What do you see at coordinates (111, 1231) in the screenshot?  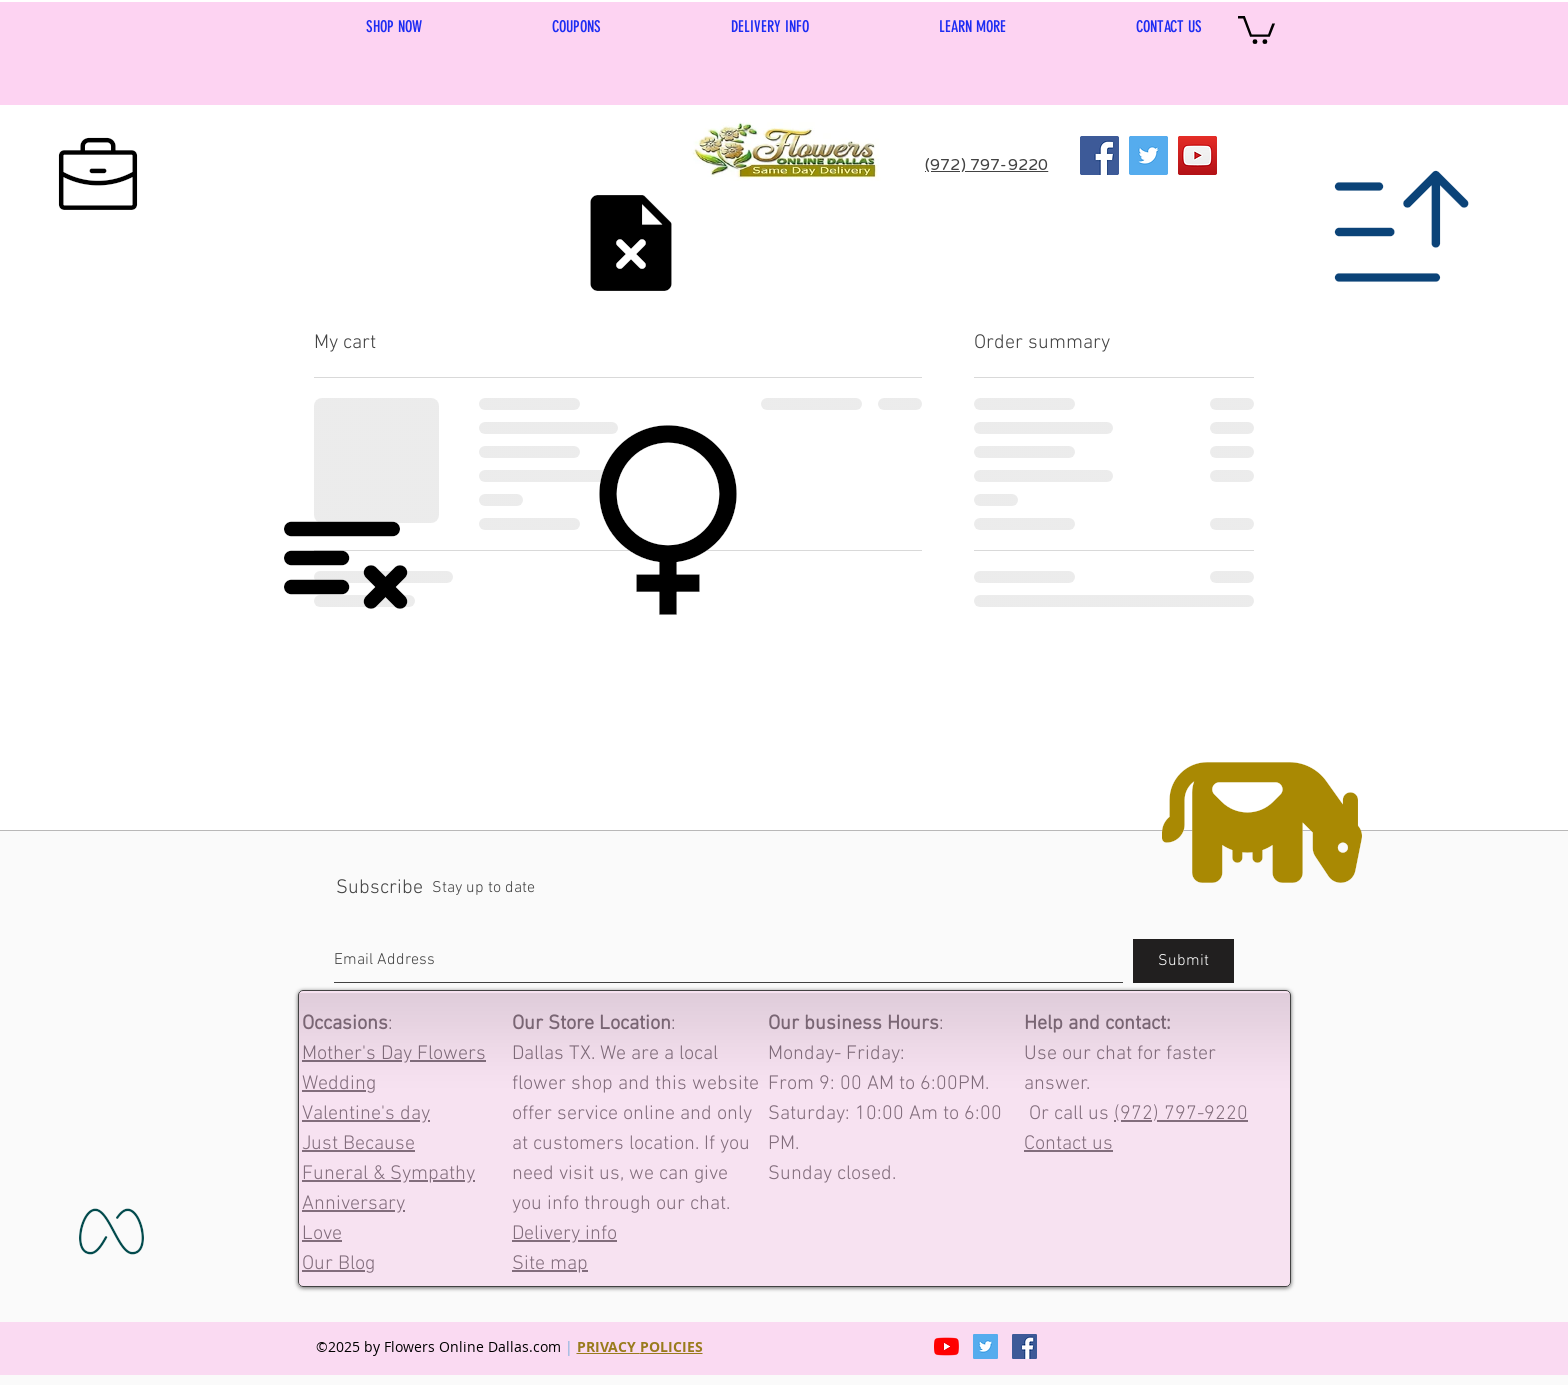 I see `Meta company logo` at bounding box center [111, 1231].